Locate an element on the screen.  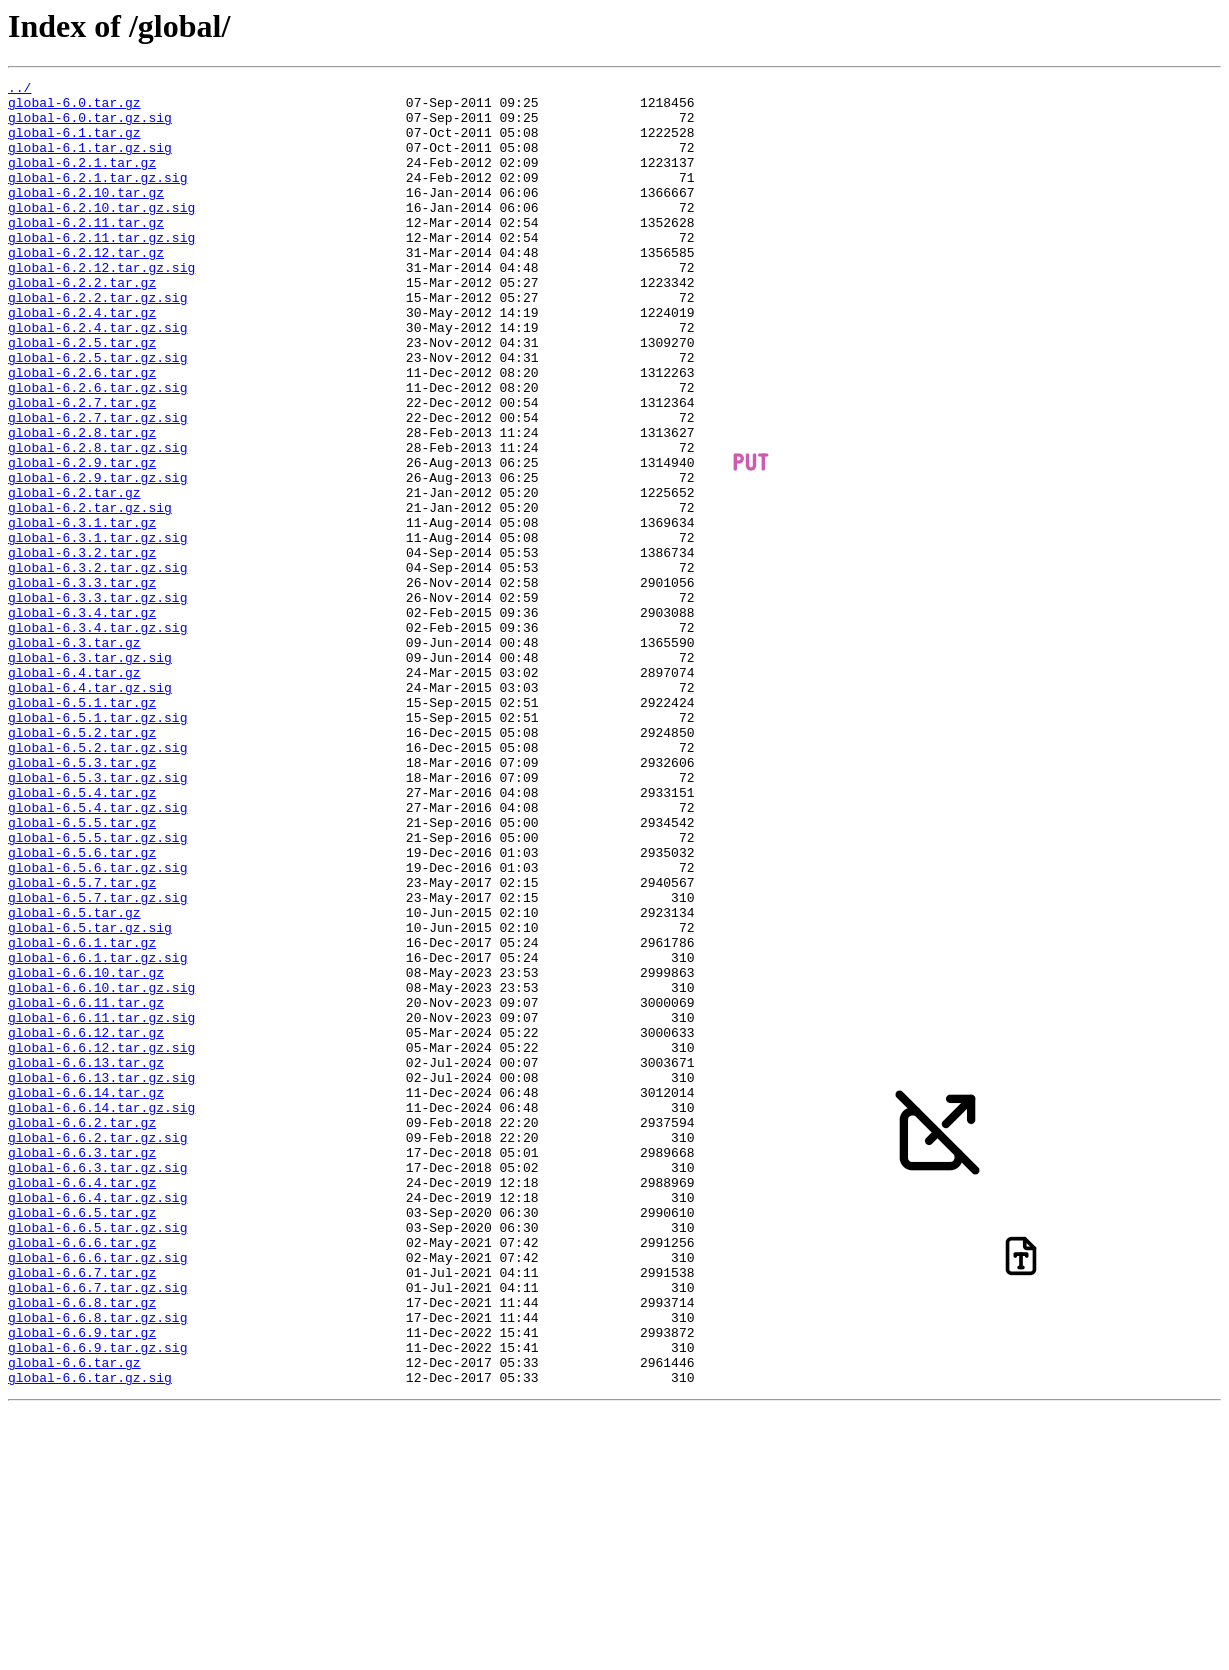
indicates an HTTP PUT request method is located at coordinates (751, 462).